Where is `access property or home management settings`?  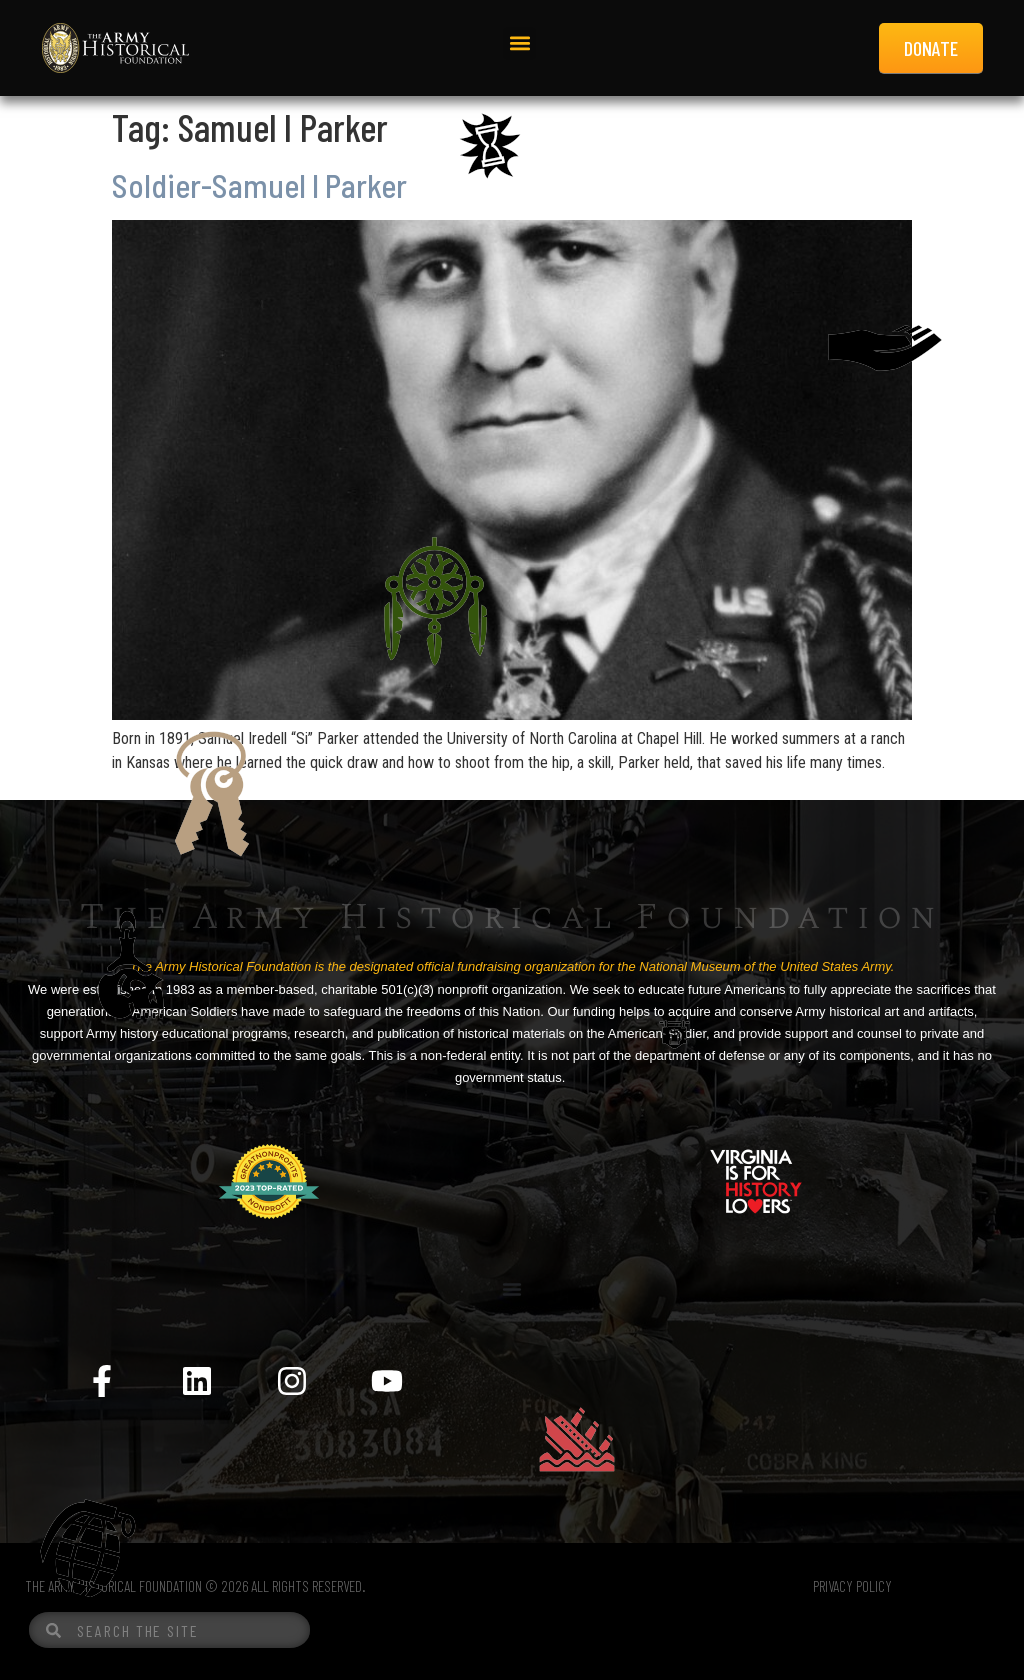 access property or home management settings is located at coordinates (212, 794).